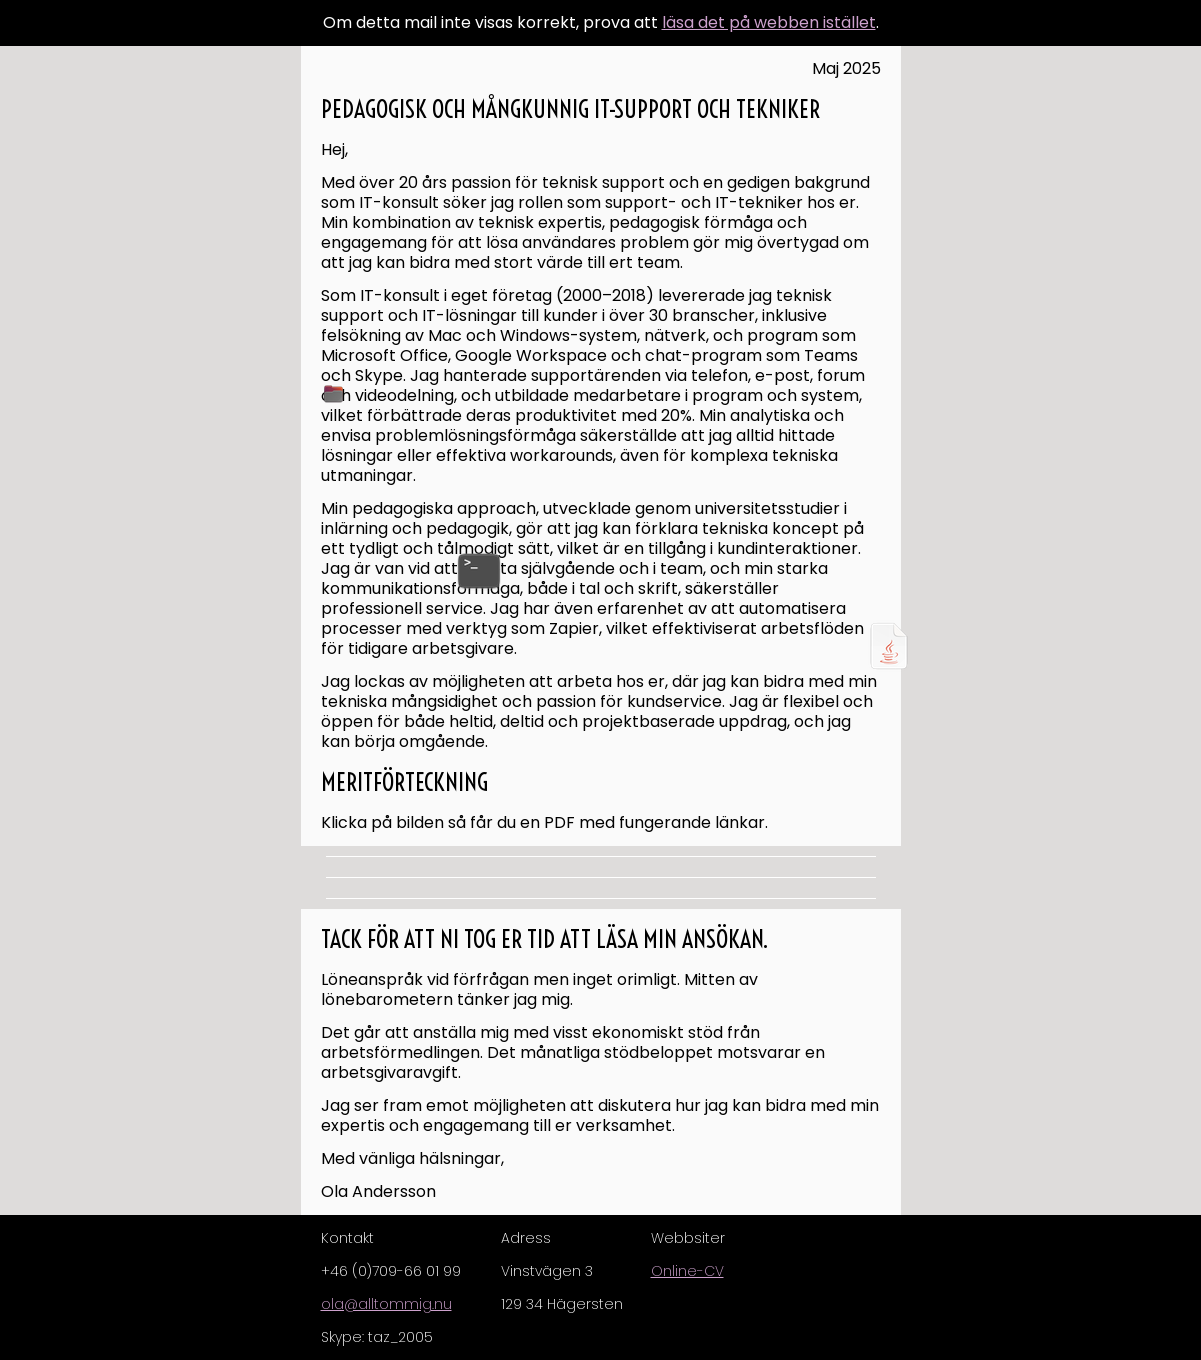  I want to click on open the terminal application, so click(479, 571).